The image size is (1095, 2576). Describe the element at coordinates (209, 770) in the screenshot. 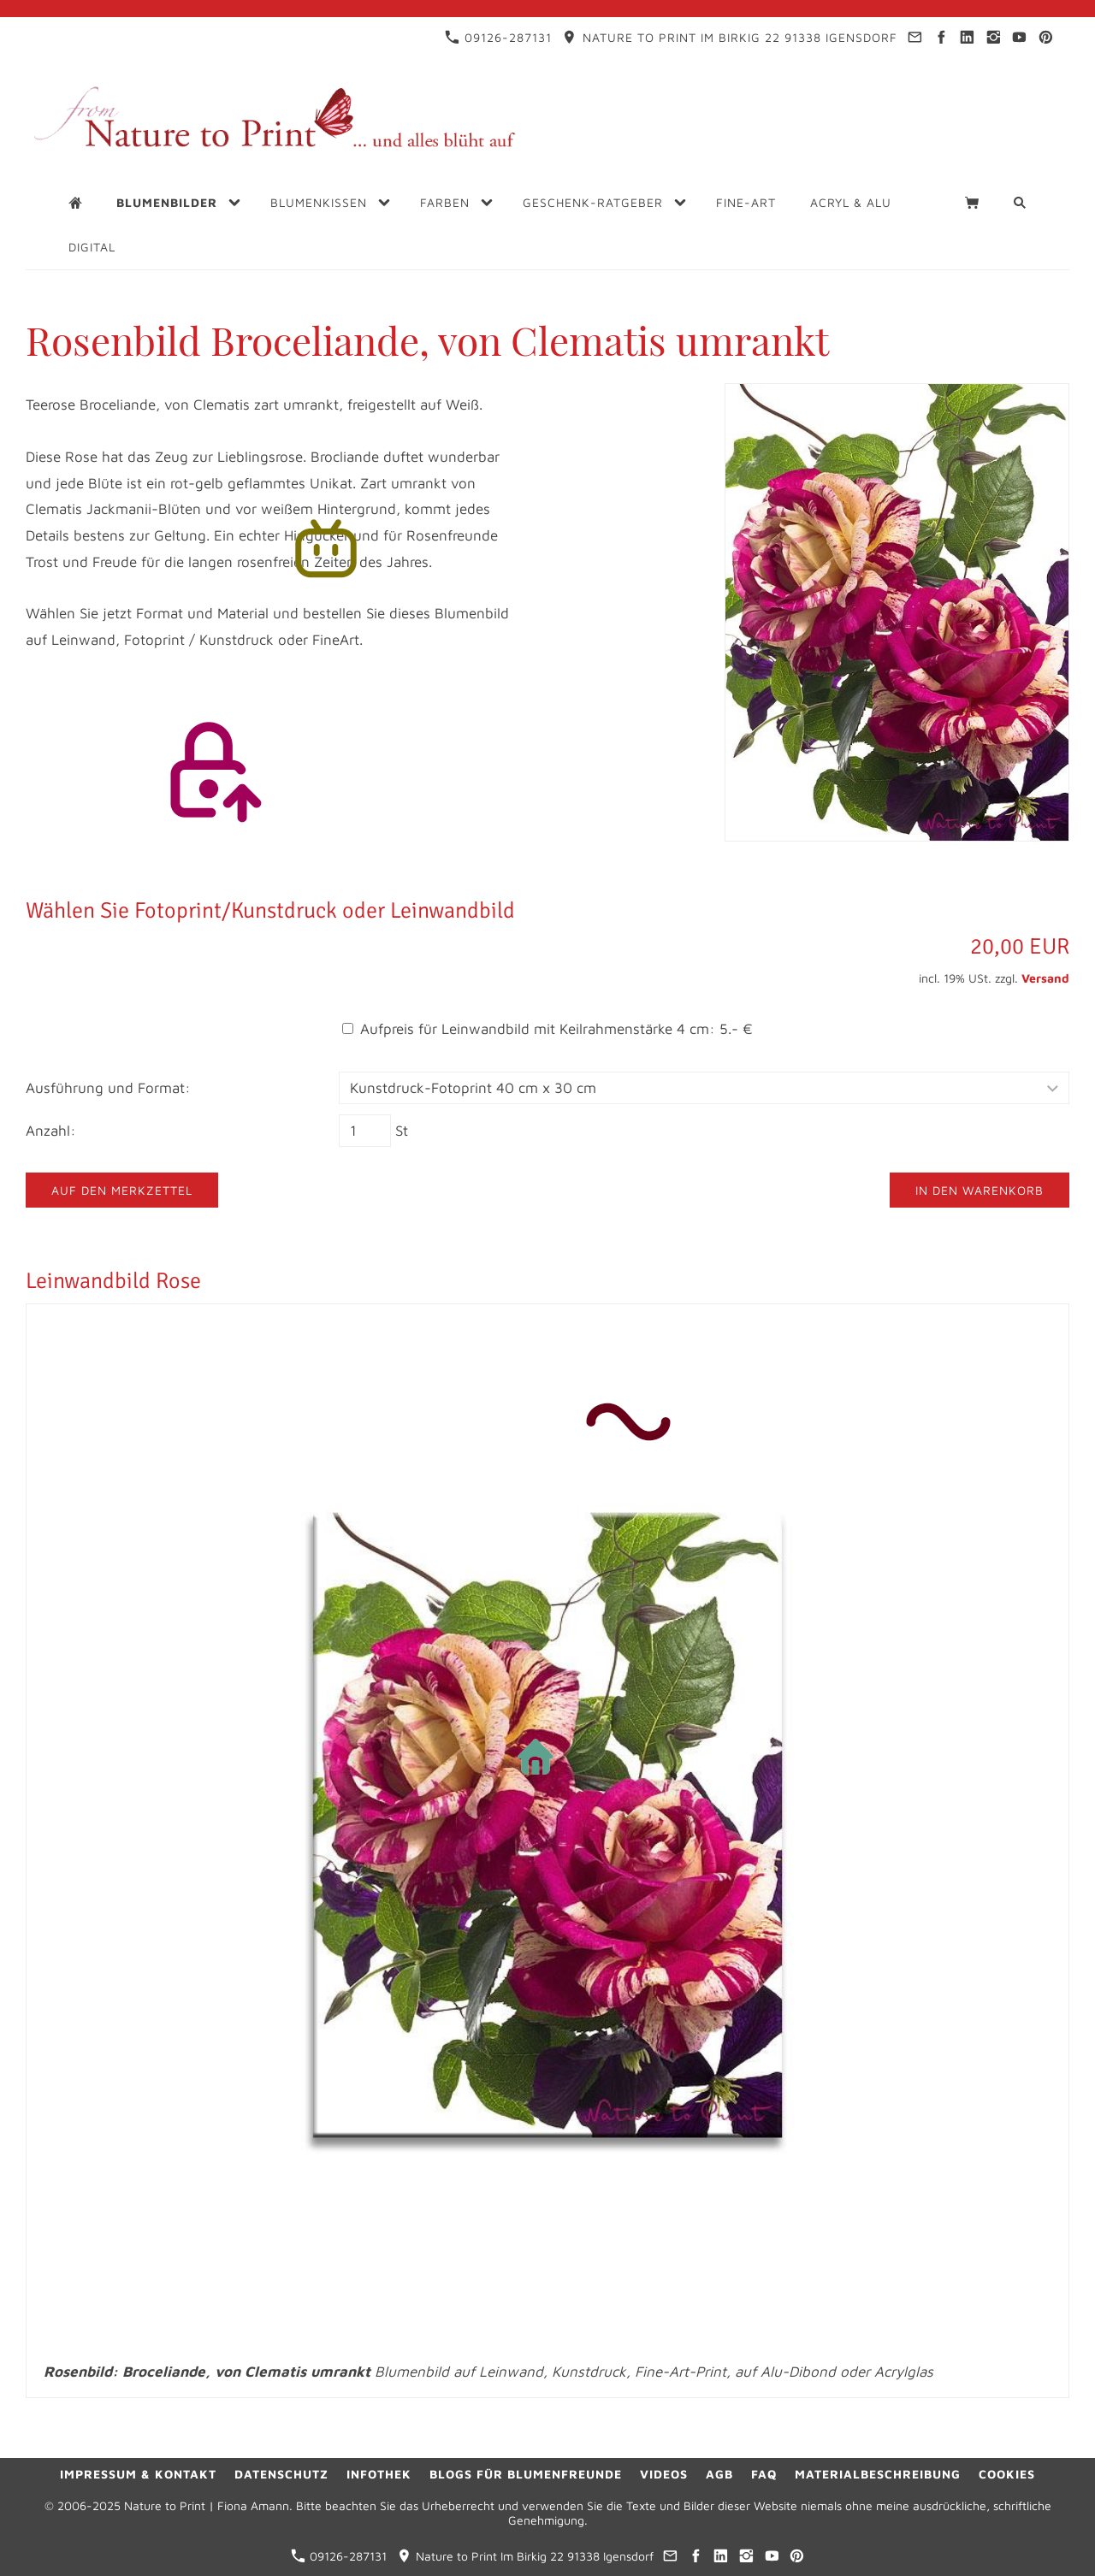

I see `upload or sync secured data` at that location.